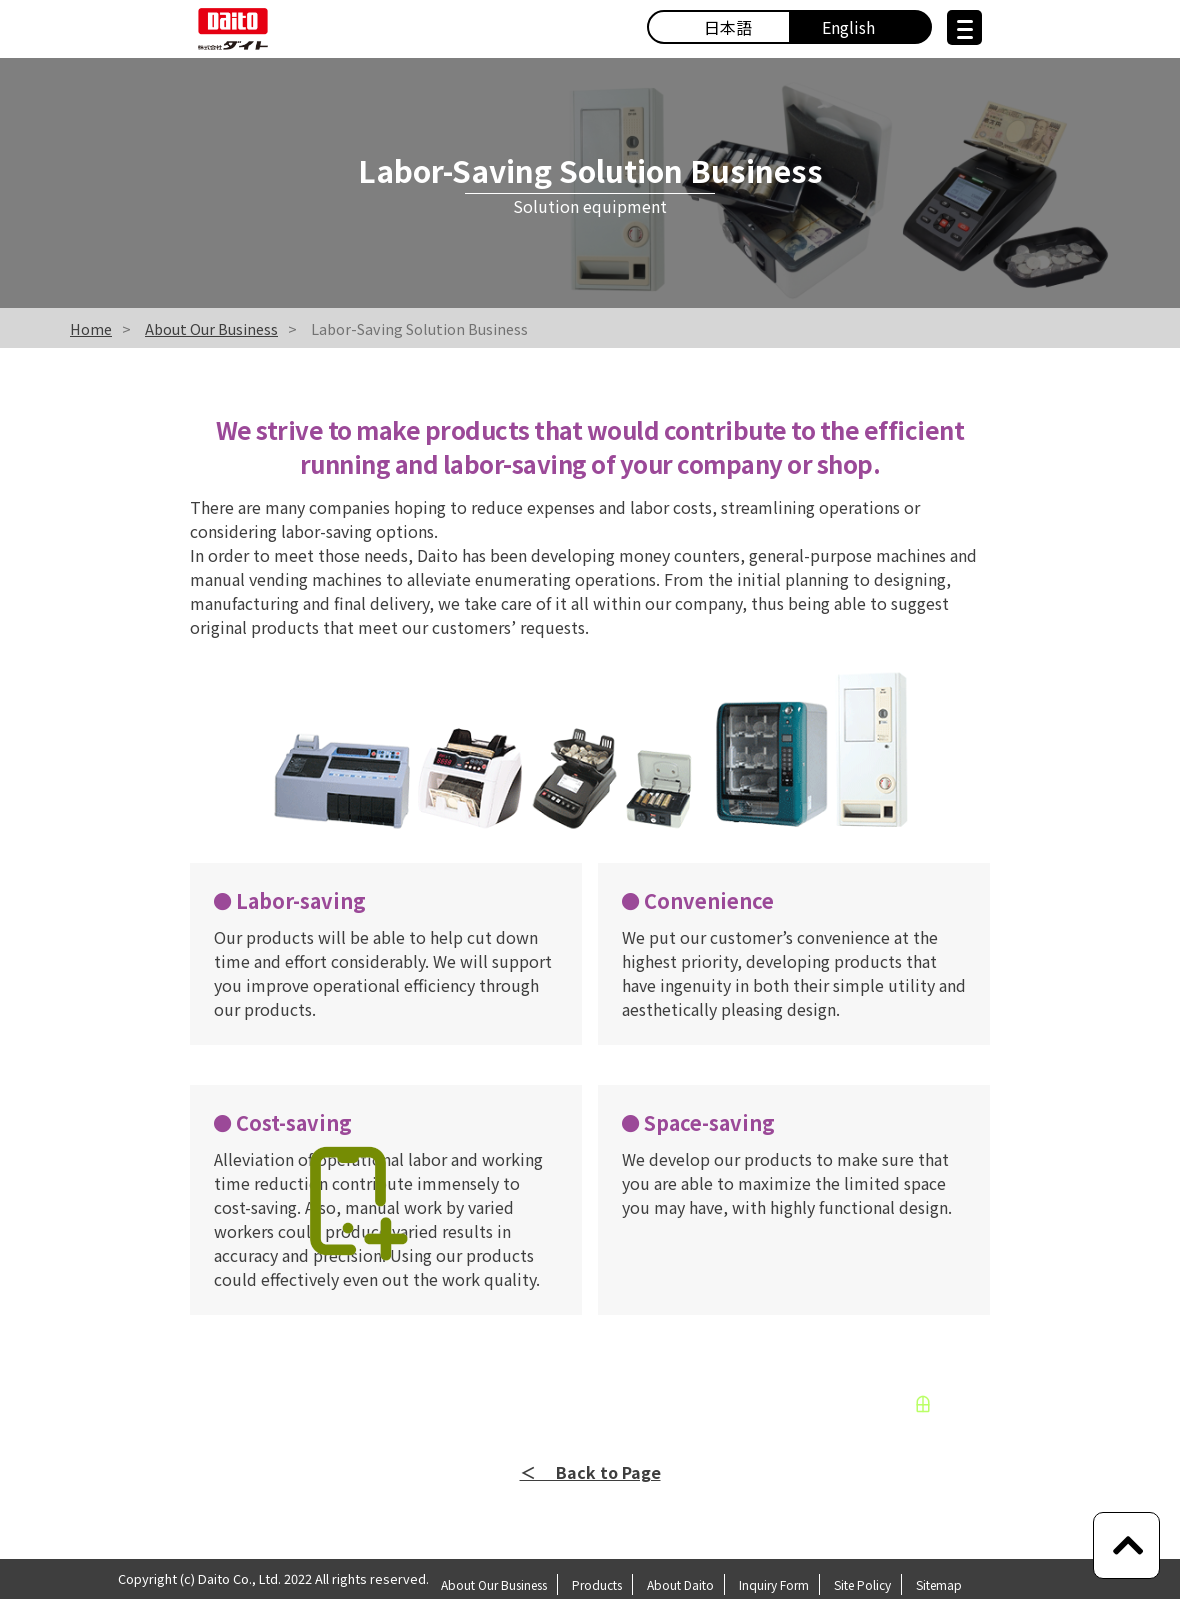 This screenshot has width=1180, height=1599. Describe the element at coordinates (923, 1404) in the screenshot. I see `open a new window` at that location.